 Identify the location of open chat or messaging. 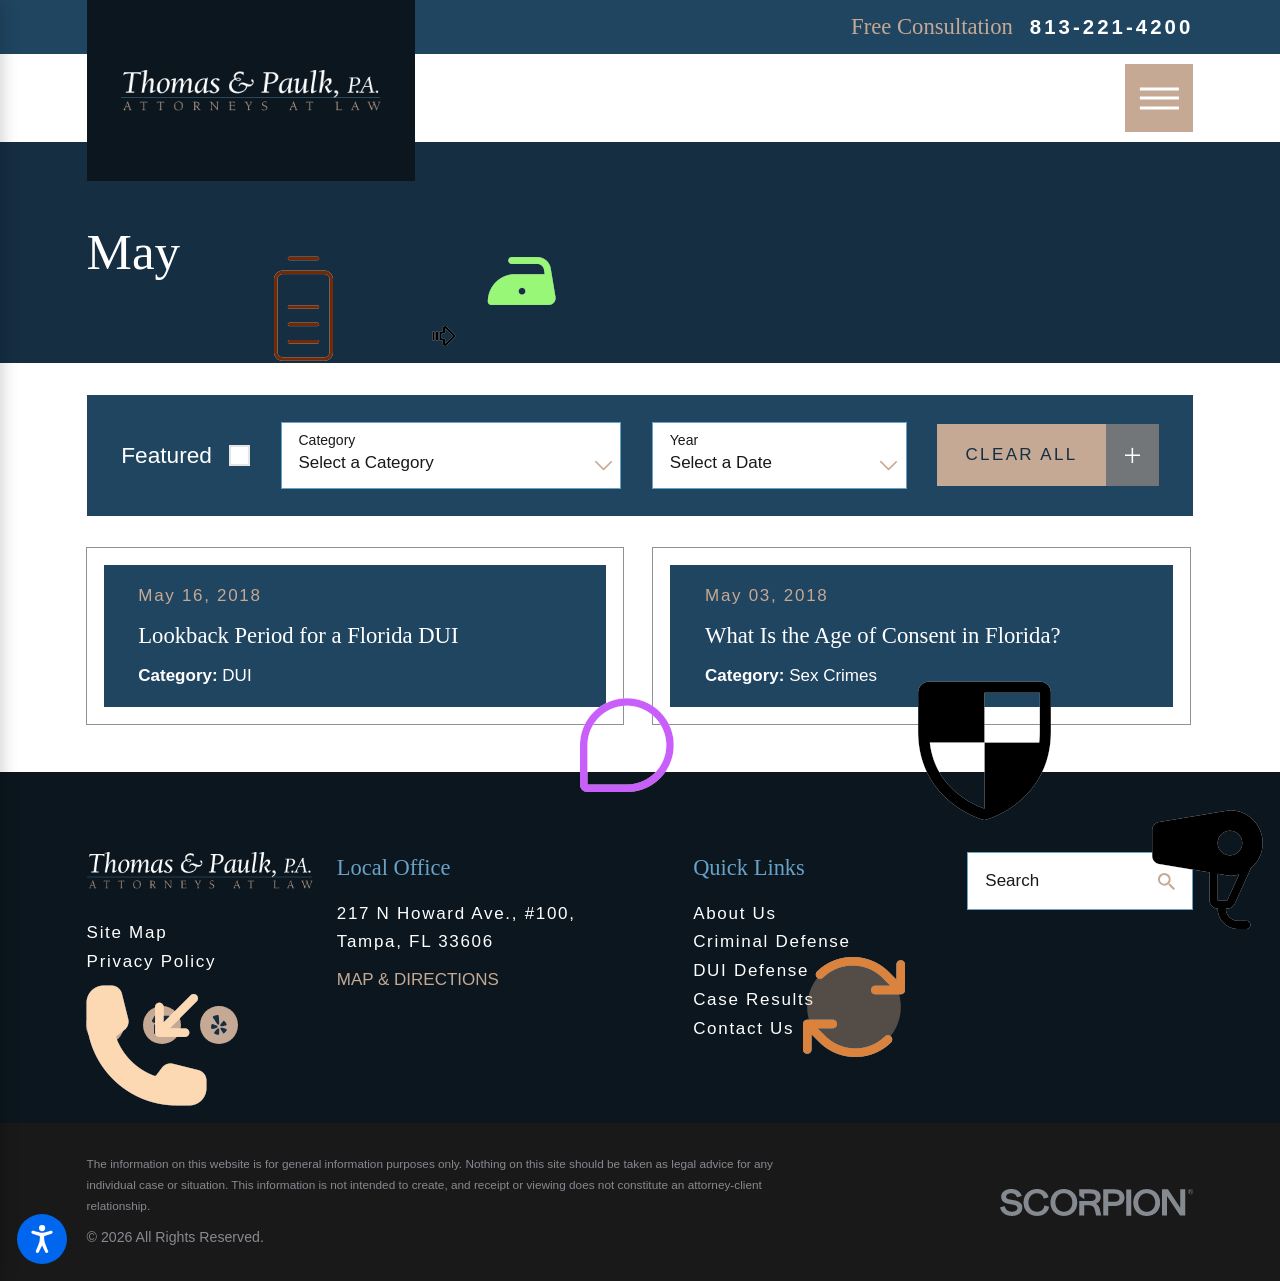
(625, 747).